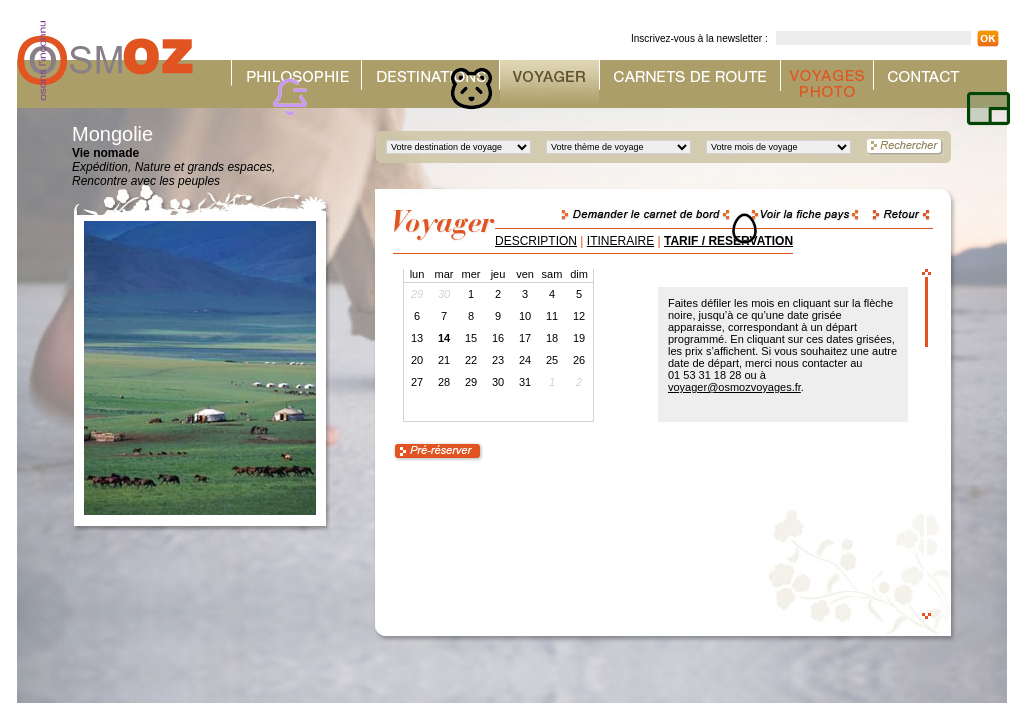  What do you see at coordinates (290, 97) in the screenshot?
I see `remove a notification` at bounding box center [290, 97].